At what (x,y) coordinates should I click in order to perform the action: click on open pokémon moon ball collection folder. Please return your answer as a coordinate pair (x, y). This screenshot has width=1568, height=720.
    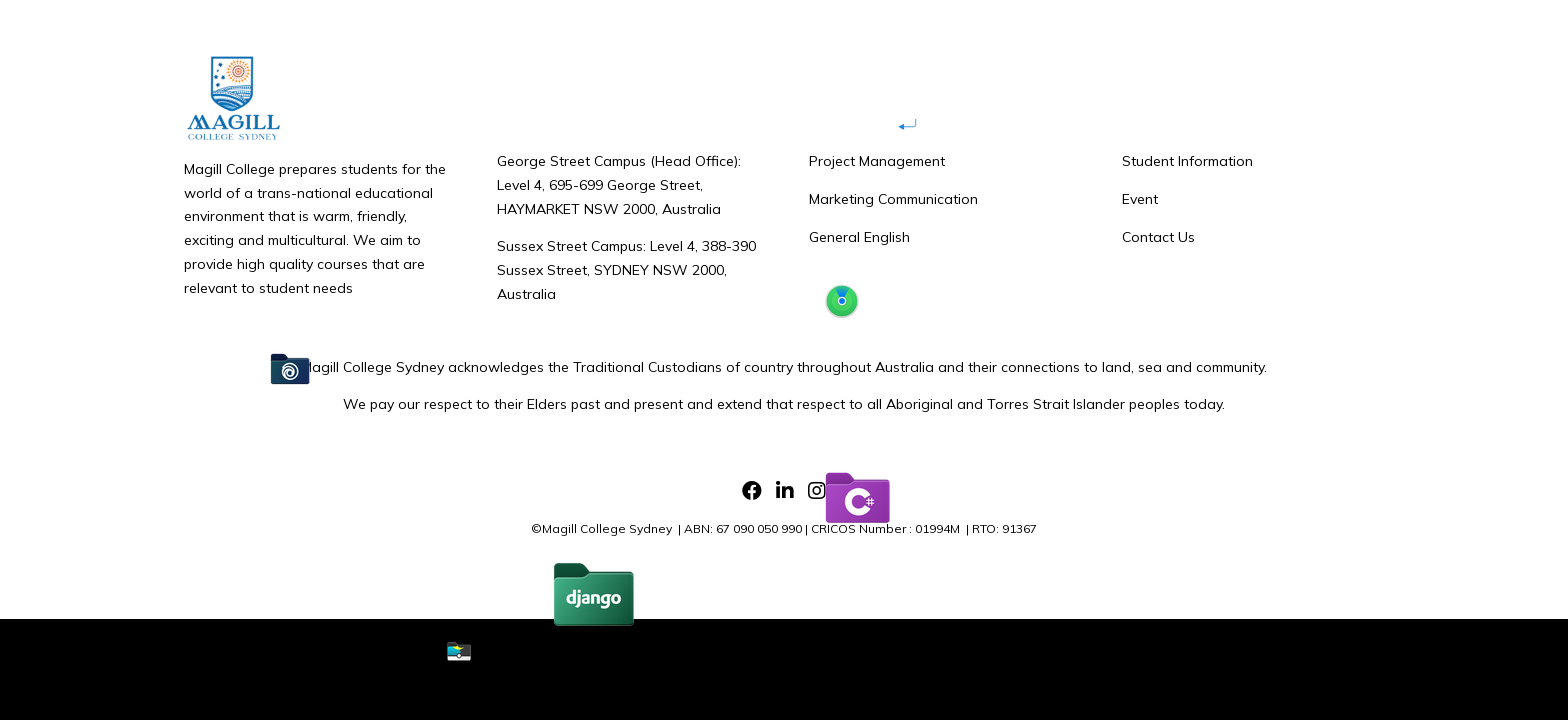
    Looking at the image, I should click on (459, 652).